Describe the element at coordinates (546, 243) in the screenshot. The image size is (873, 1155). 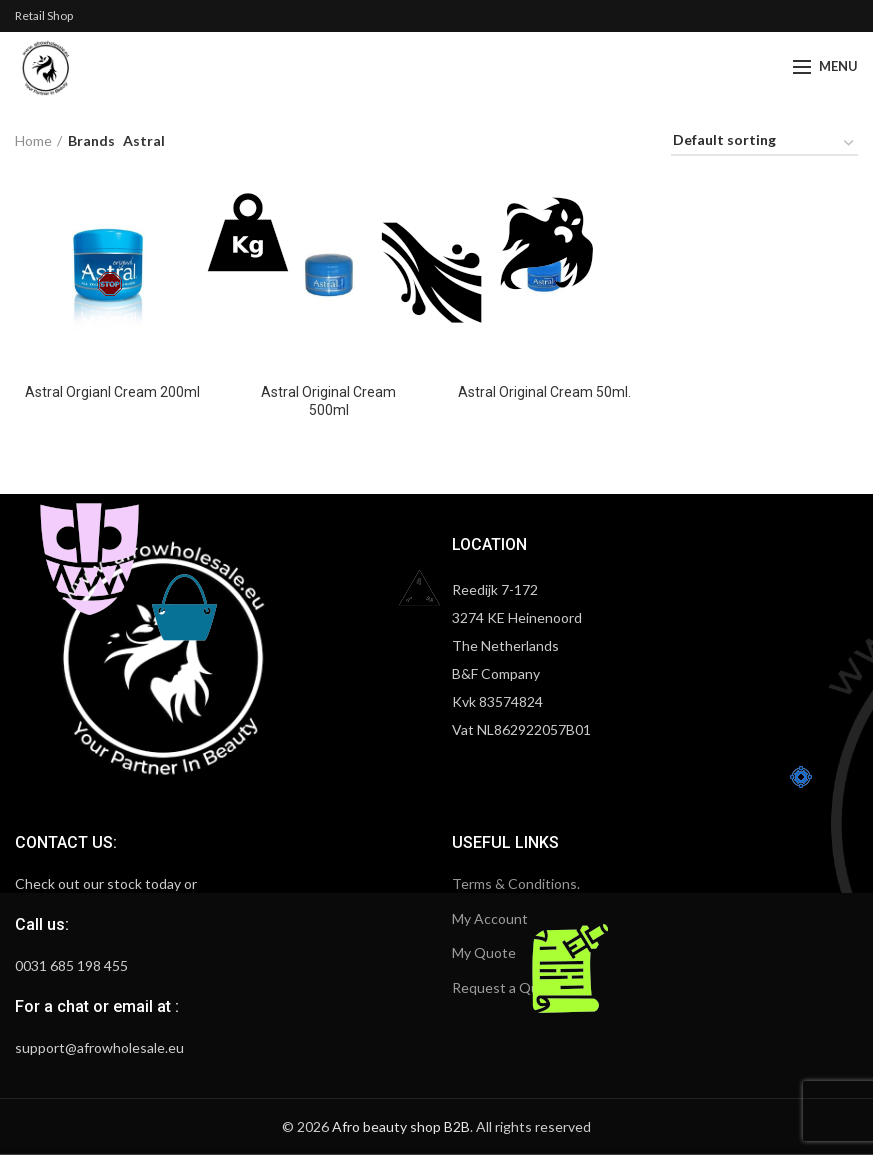
I see `ghost enemy or spirit character in a game` at that location.